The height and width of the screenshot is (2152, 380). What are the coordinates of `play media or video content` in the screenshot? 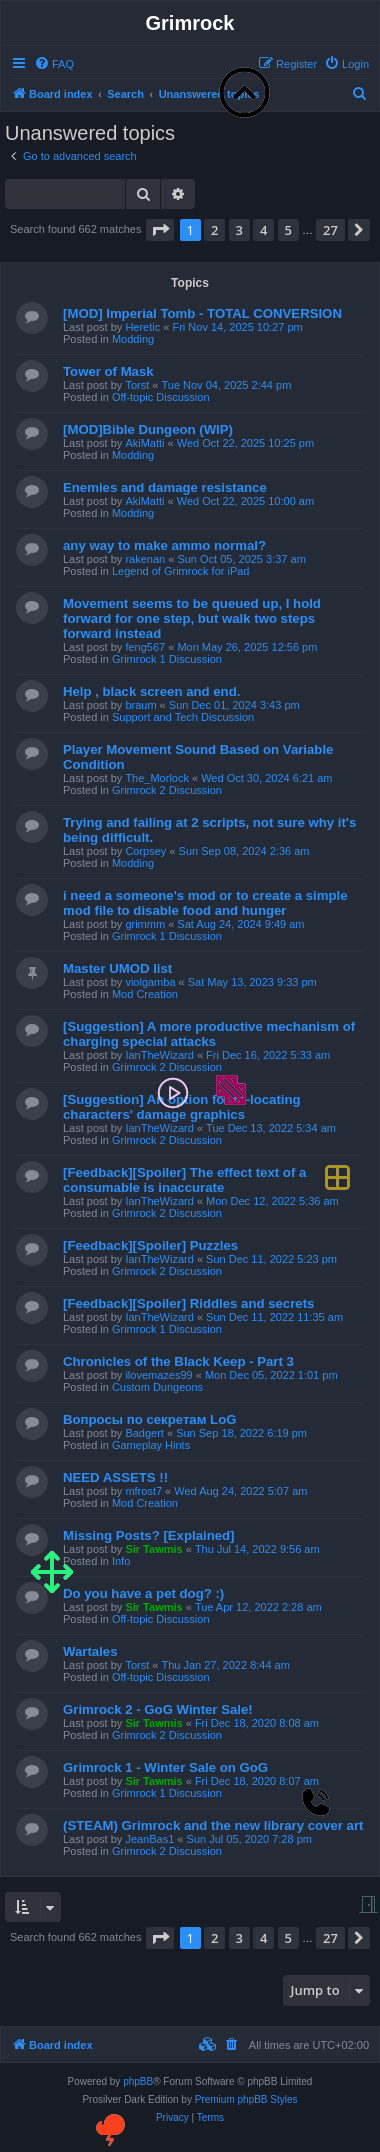 It's located at (173, 1093).